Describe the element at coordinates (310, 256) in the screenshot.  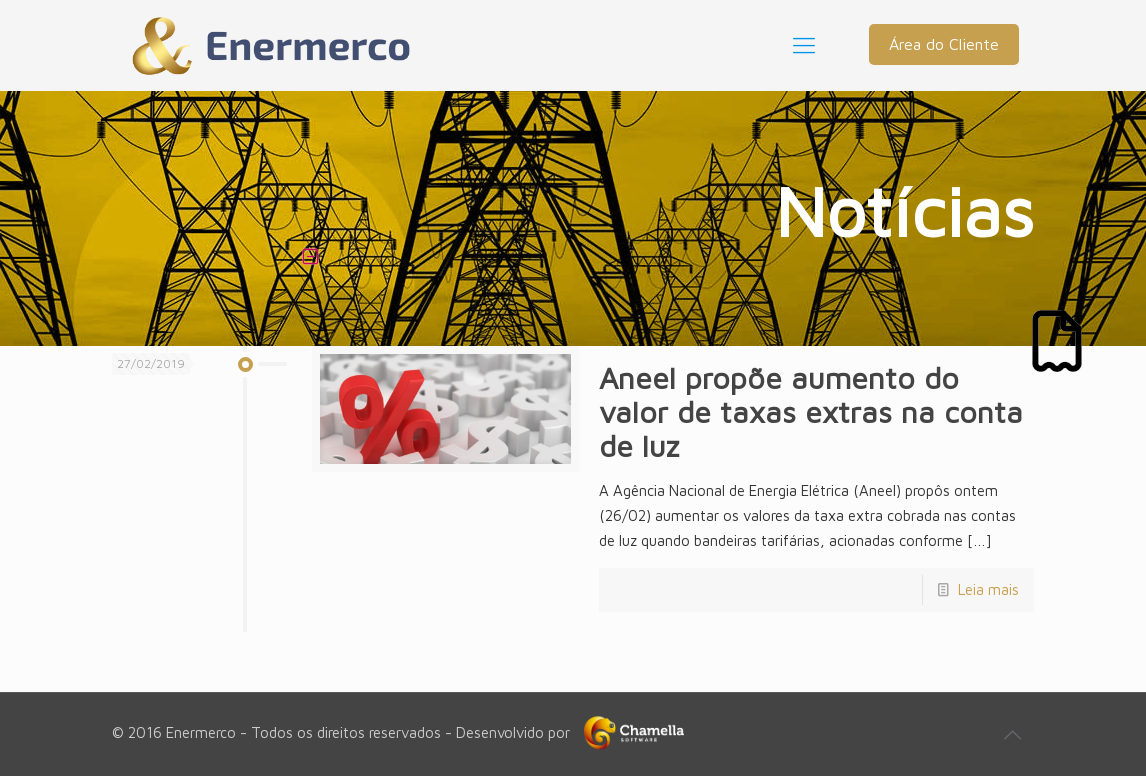
I see `collapse or minimize a section` at that location.